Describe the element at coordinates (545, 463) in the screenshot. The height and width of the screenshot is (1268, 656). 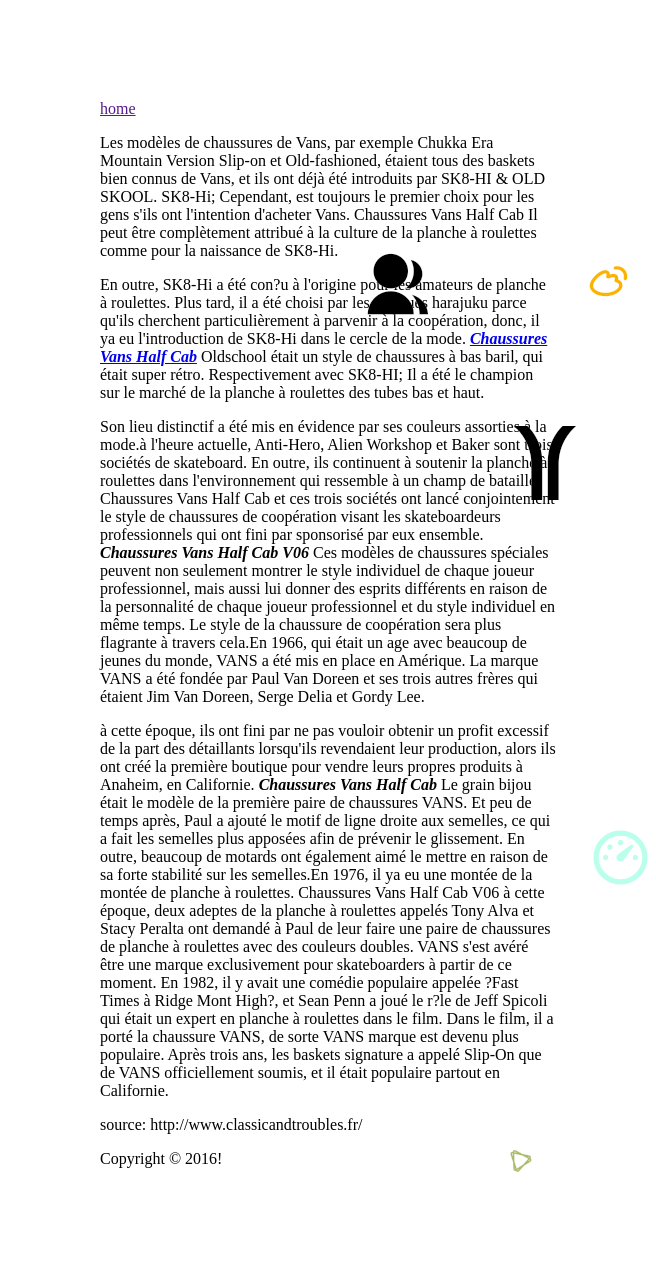
I see `Guangzhou Metro app or service` at that location.